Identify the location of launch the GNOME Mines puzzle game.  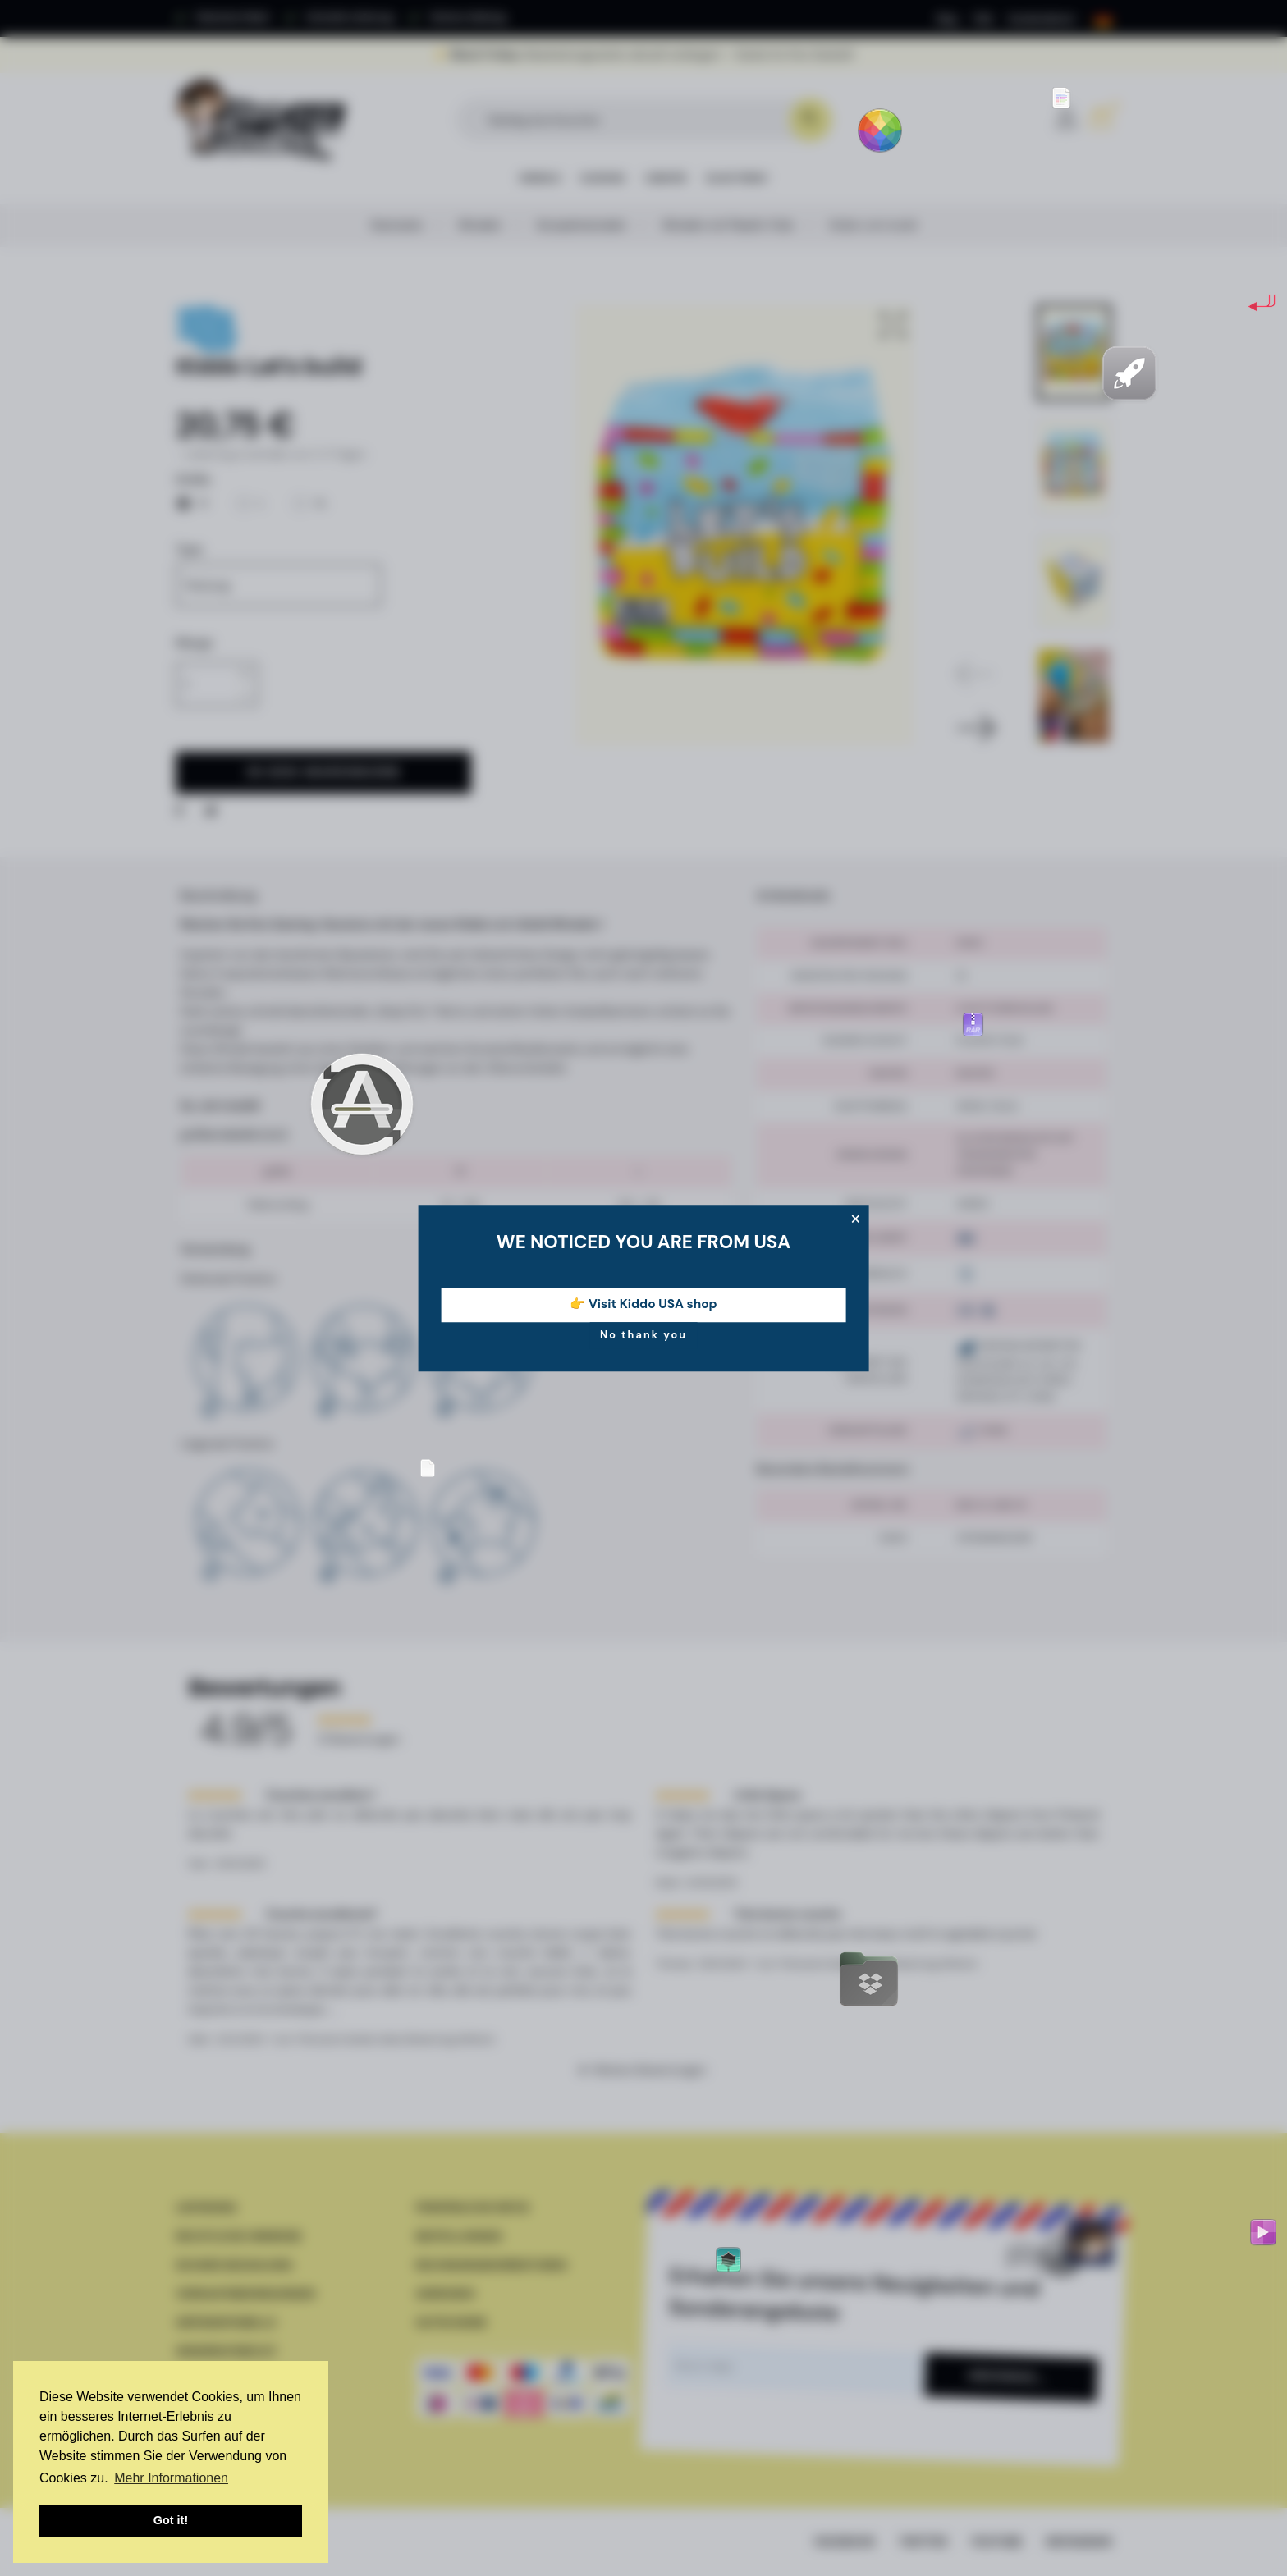
(728, 2259).